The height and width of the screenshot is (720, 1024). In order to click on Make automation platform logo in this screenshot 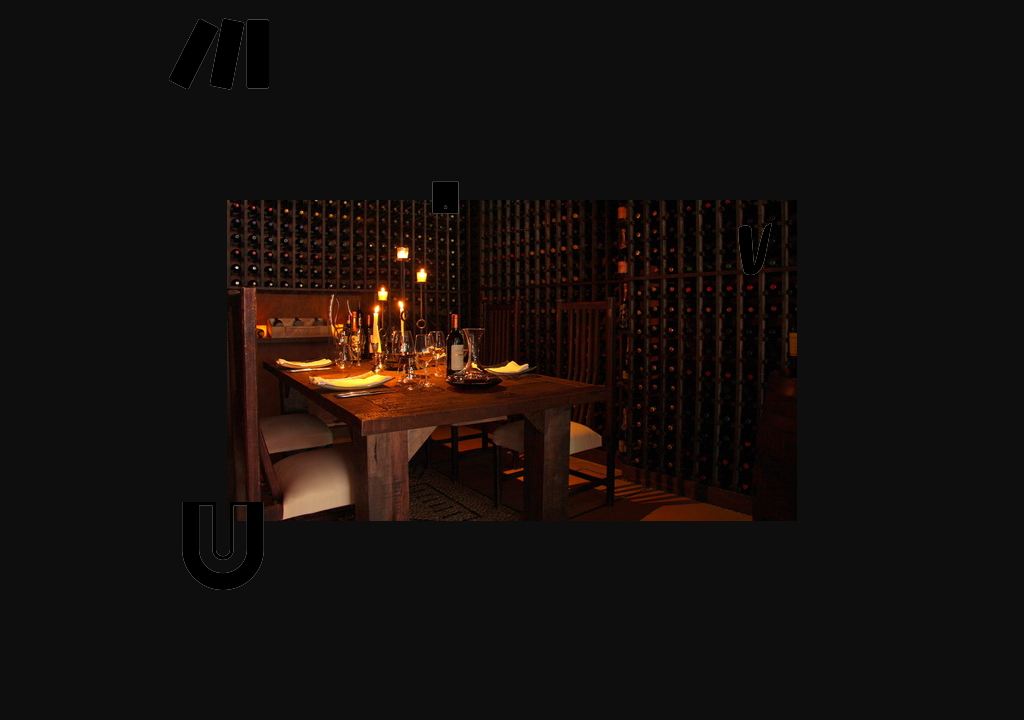, I will do `click(219, 54)`.